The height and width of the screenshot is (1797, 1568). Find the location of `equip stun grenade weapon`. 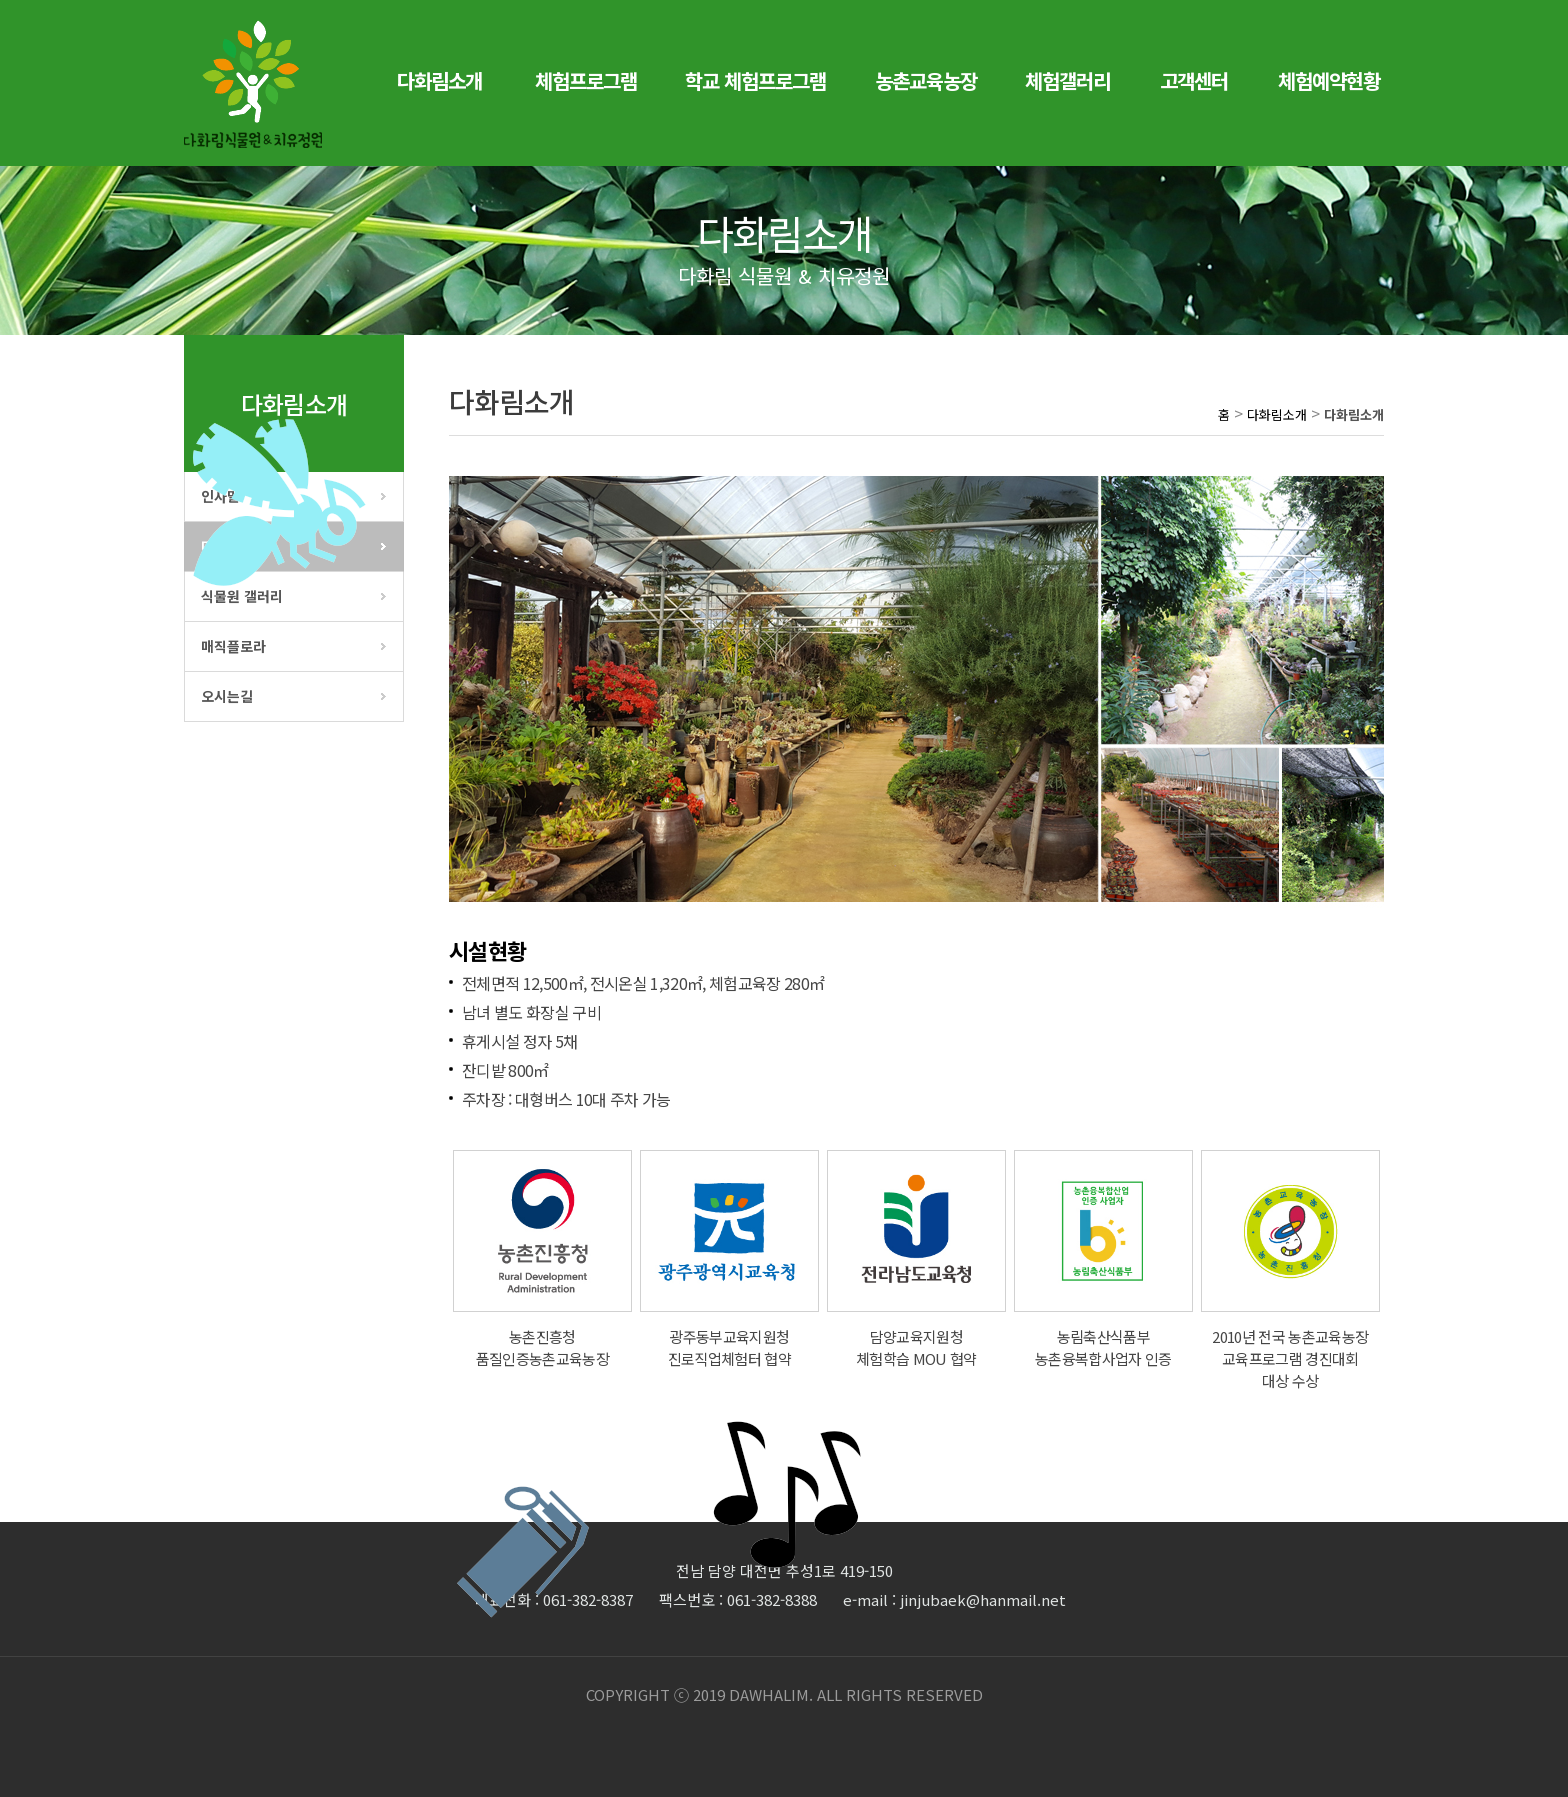

equip stun grenade weapon is located at coordinates (523, 1552).